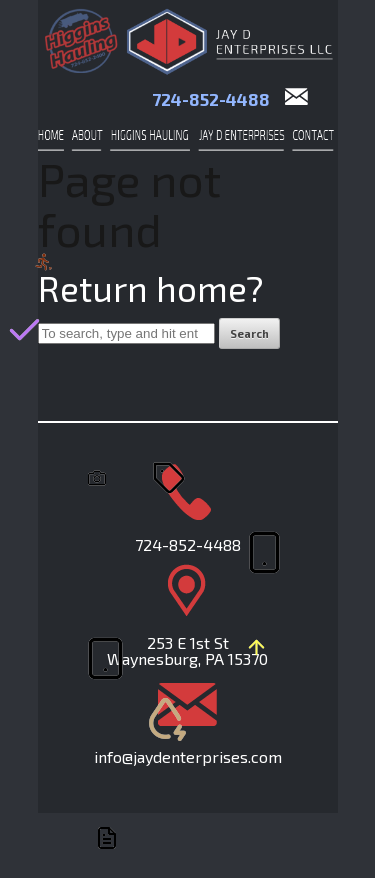  What do you see at coordinates (105, 658) in the screenshot?
I see `switch to tablet view or layout` at bounding box center [105, 658].